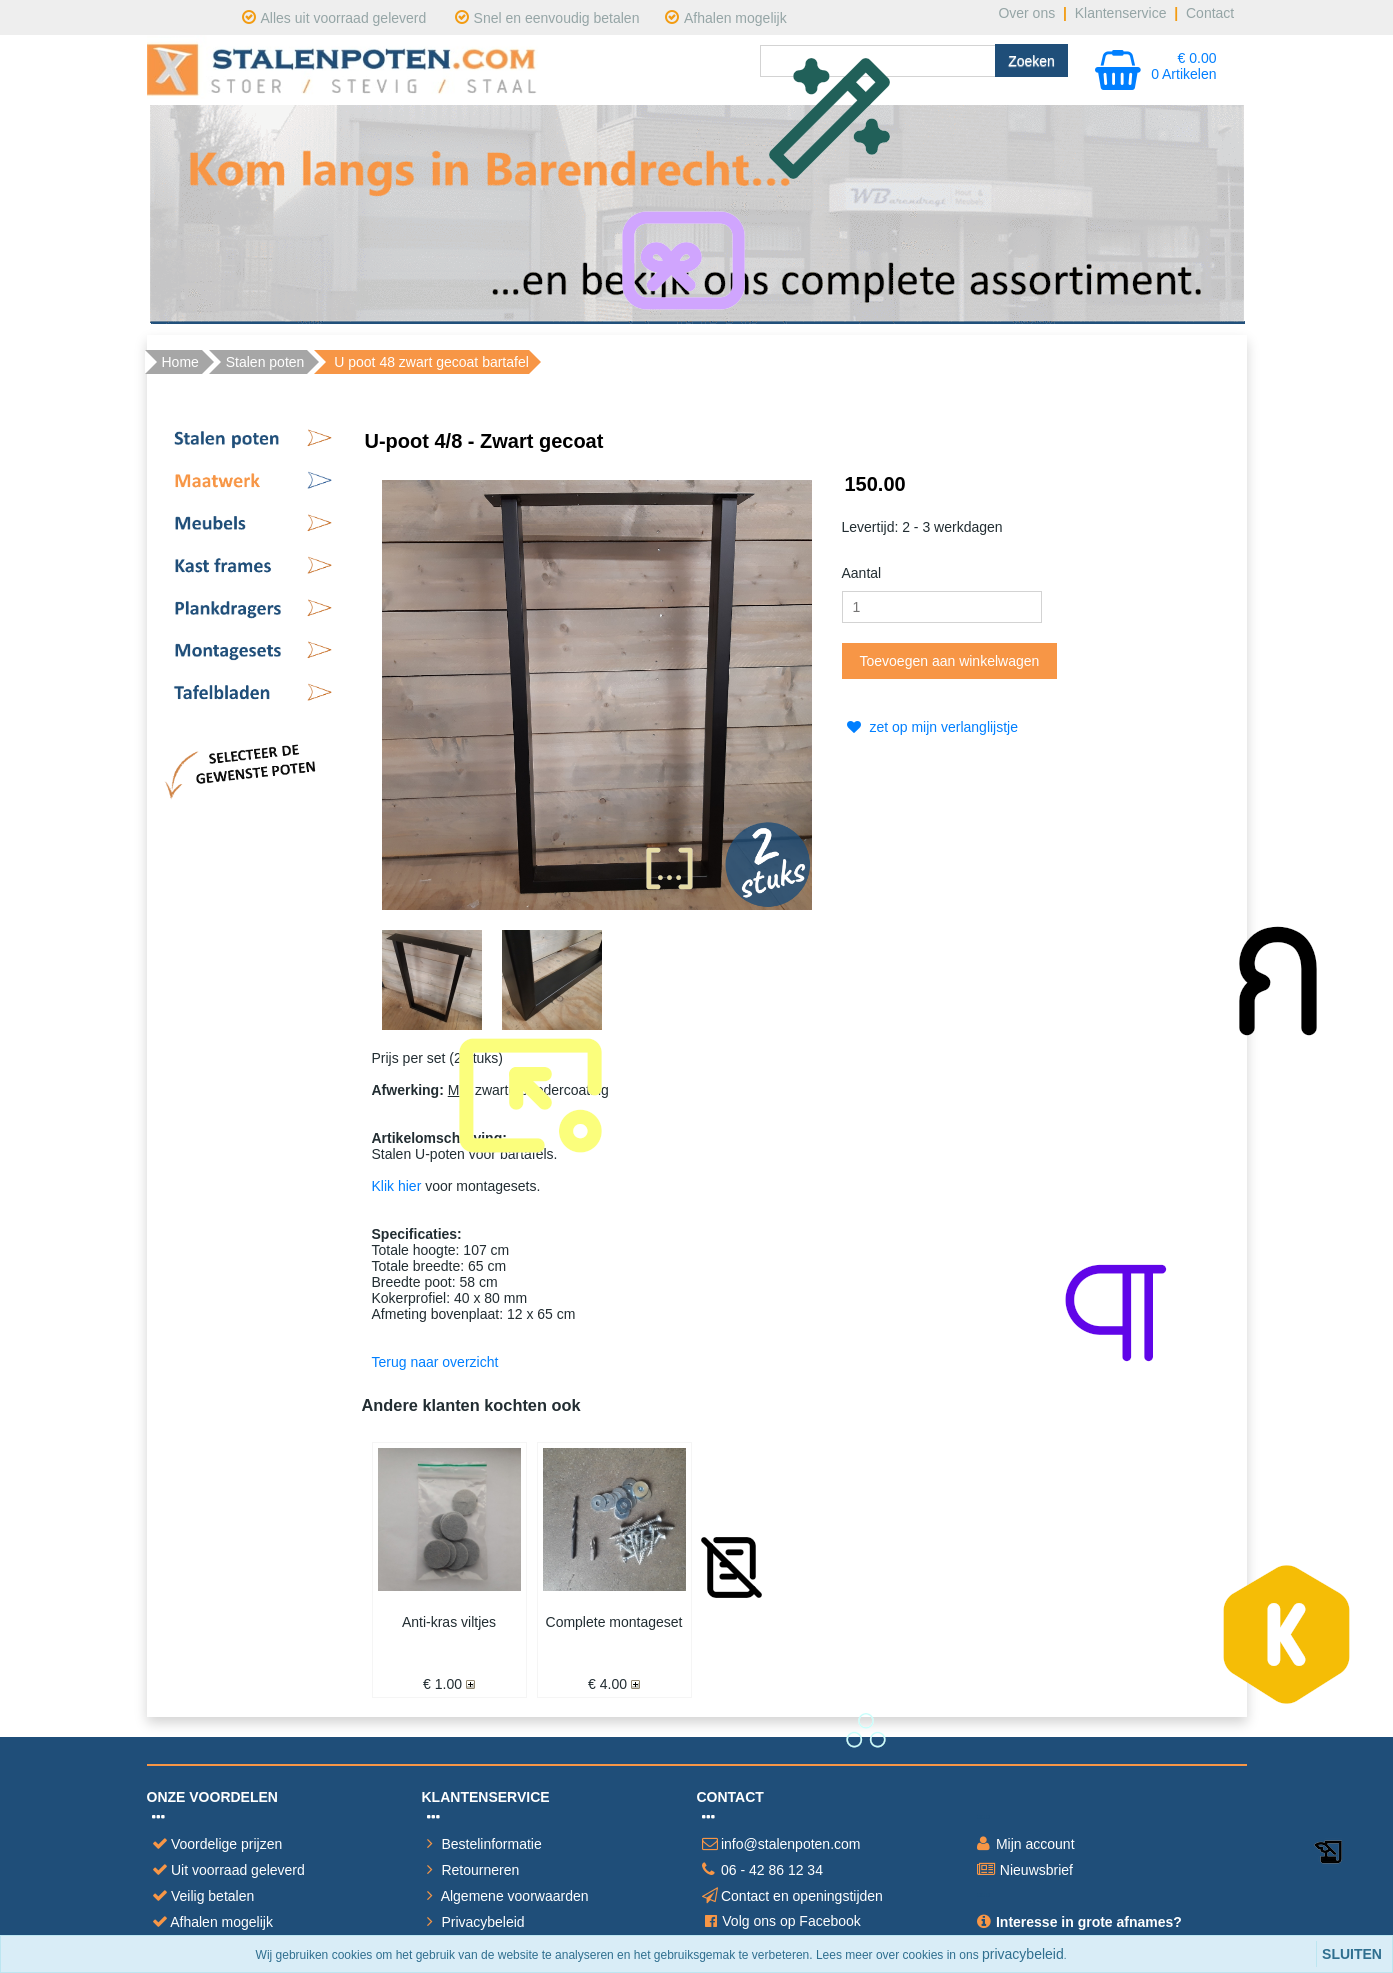 This screenshot has width=1393, height=1973. What do you see at coordinates (731, 1567) in the screenshot?
I see `notes feature disabled` at bounding box center [731, 1567].